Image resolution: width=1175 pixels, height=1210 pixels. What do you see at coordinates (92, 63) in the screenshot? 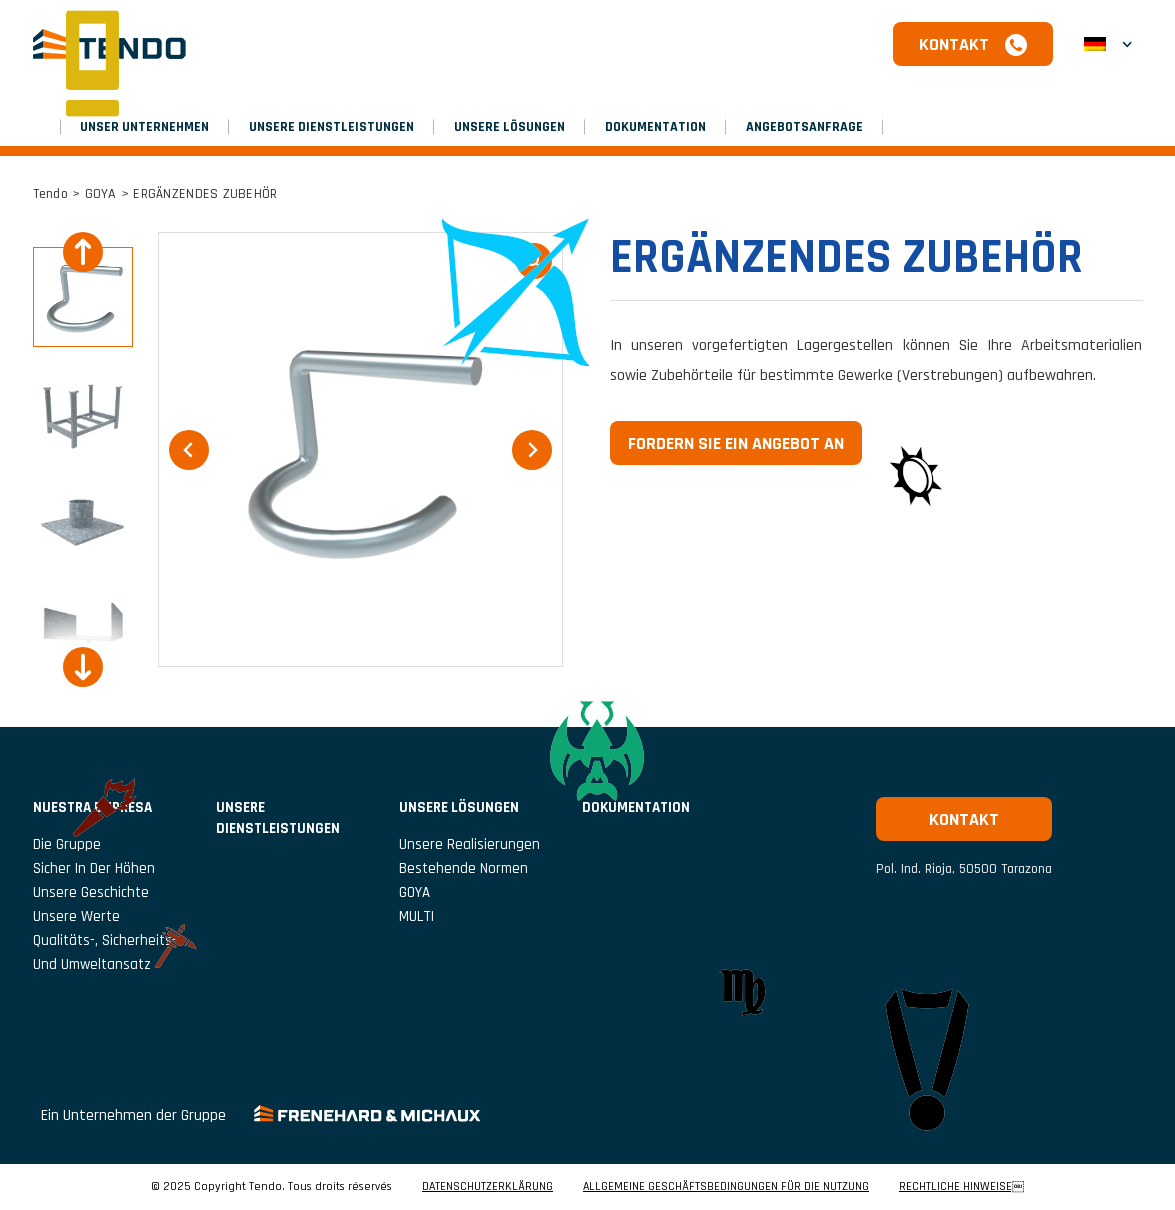
I see `select shotgun weapon` at bounding box center [92, 63].